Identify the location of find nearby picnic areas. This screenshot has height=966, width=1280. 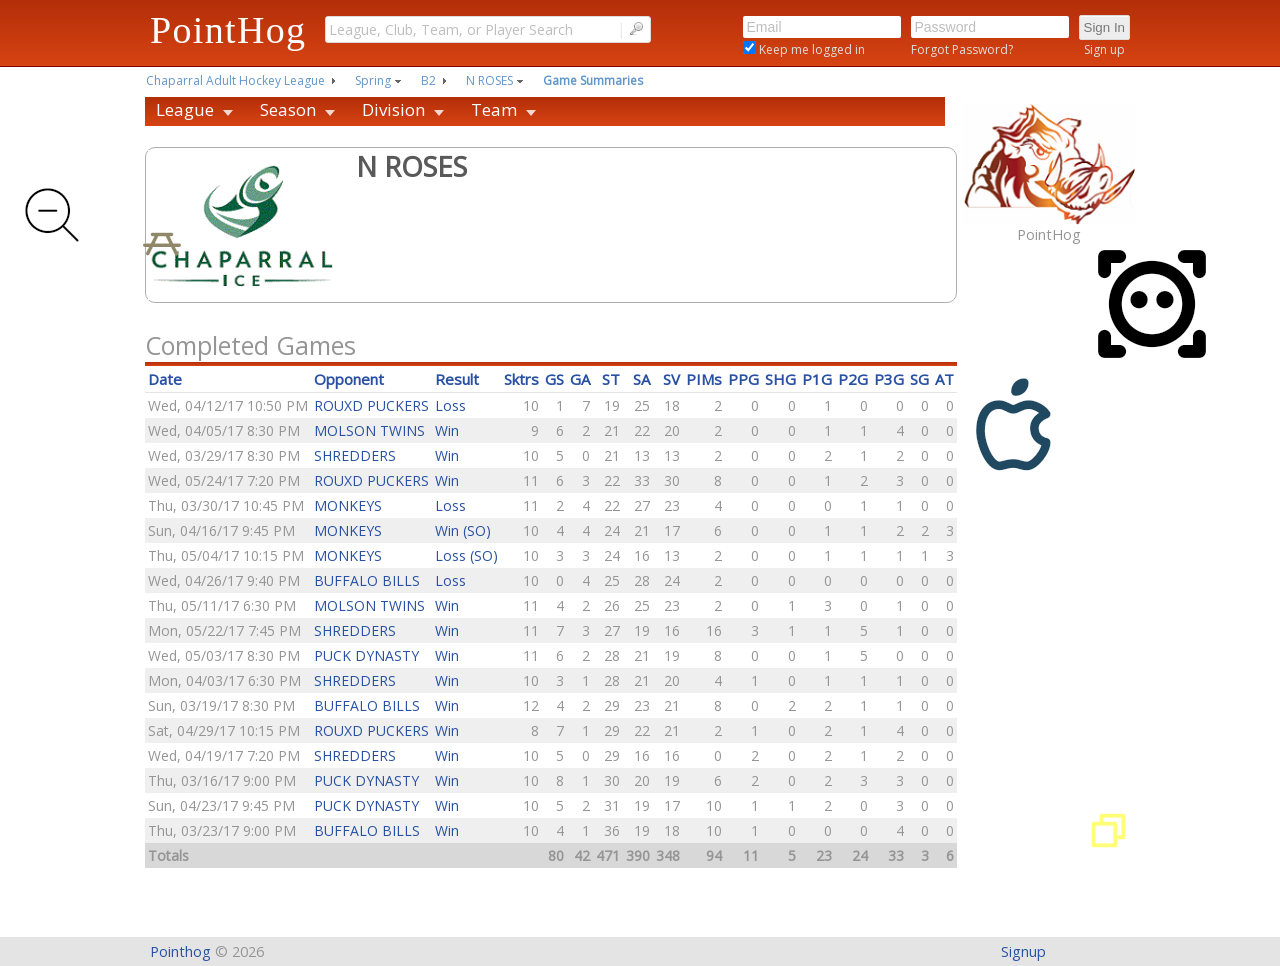
(162, 244).